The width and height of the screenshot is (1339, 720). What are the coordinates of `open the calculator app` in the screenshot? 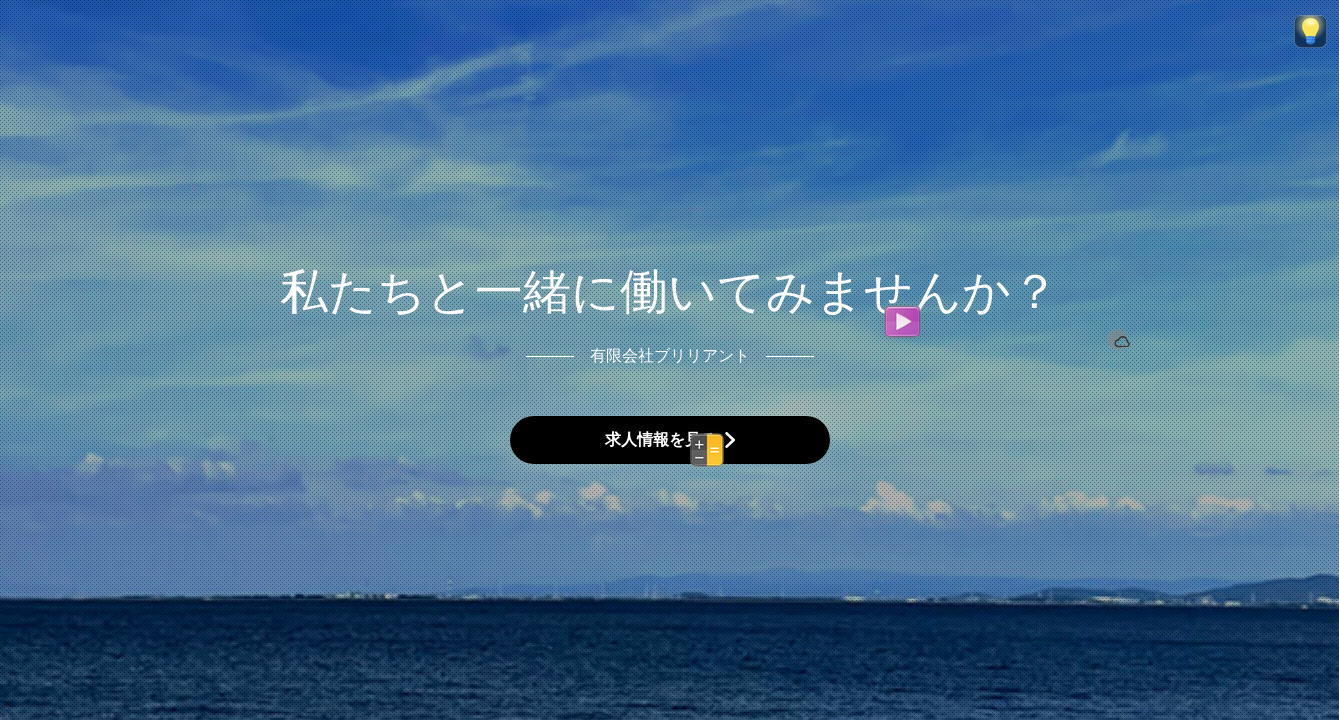 It's located at (707, 450).